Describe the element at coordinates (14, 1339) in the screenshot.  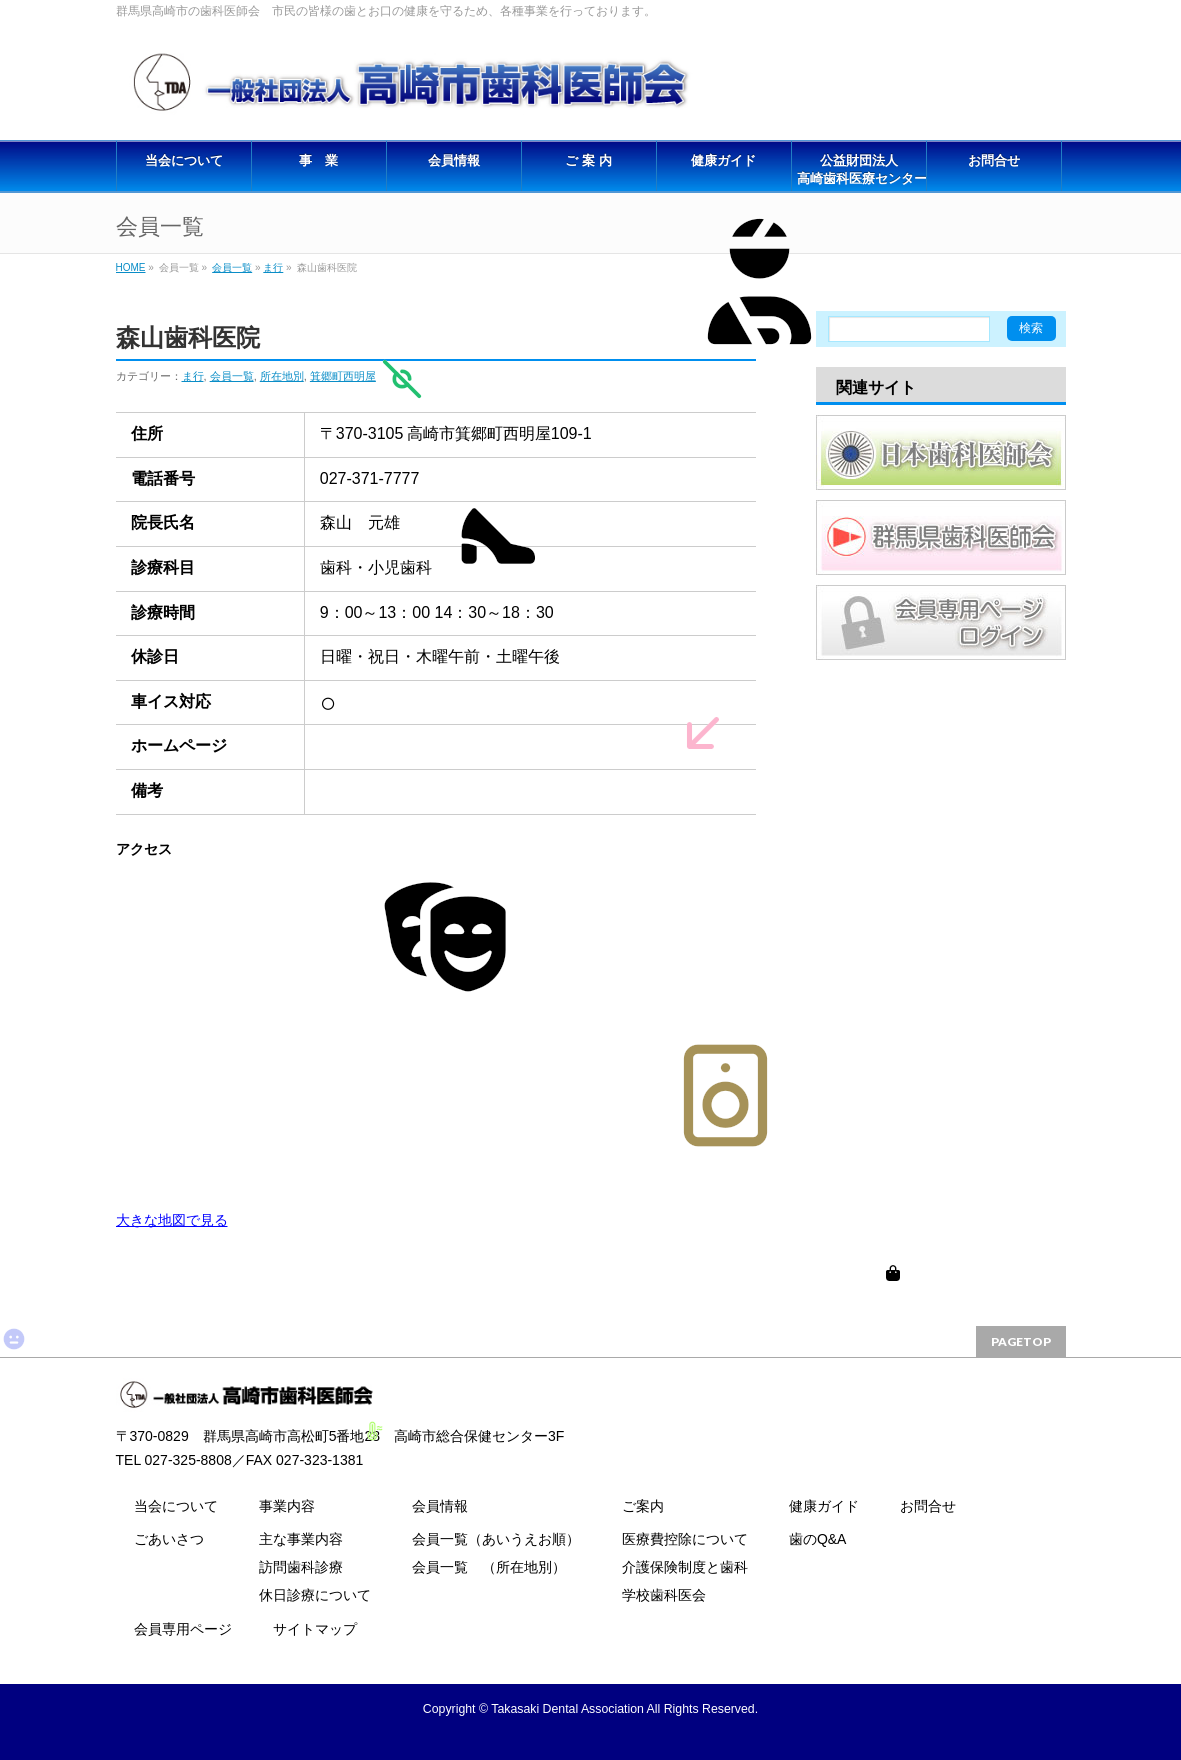
I see `rate your experience as neutral` at that location.